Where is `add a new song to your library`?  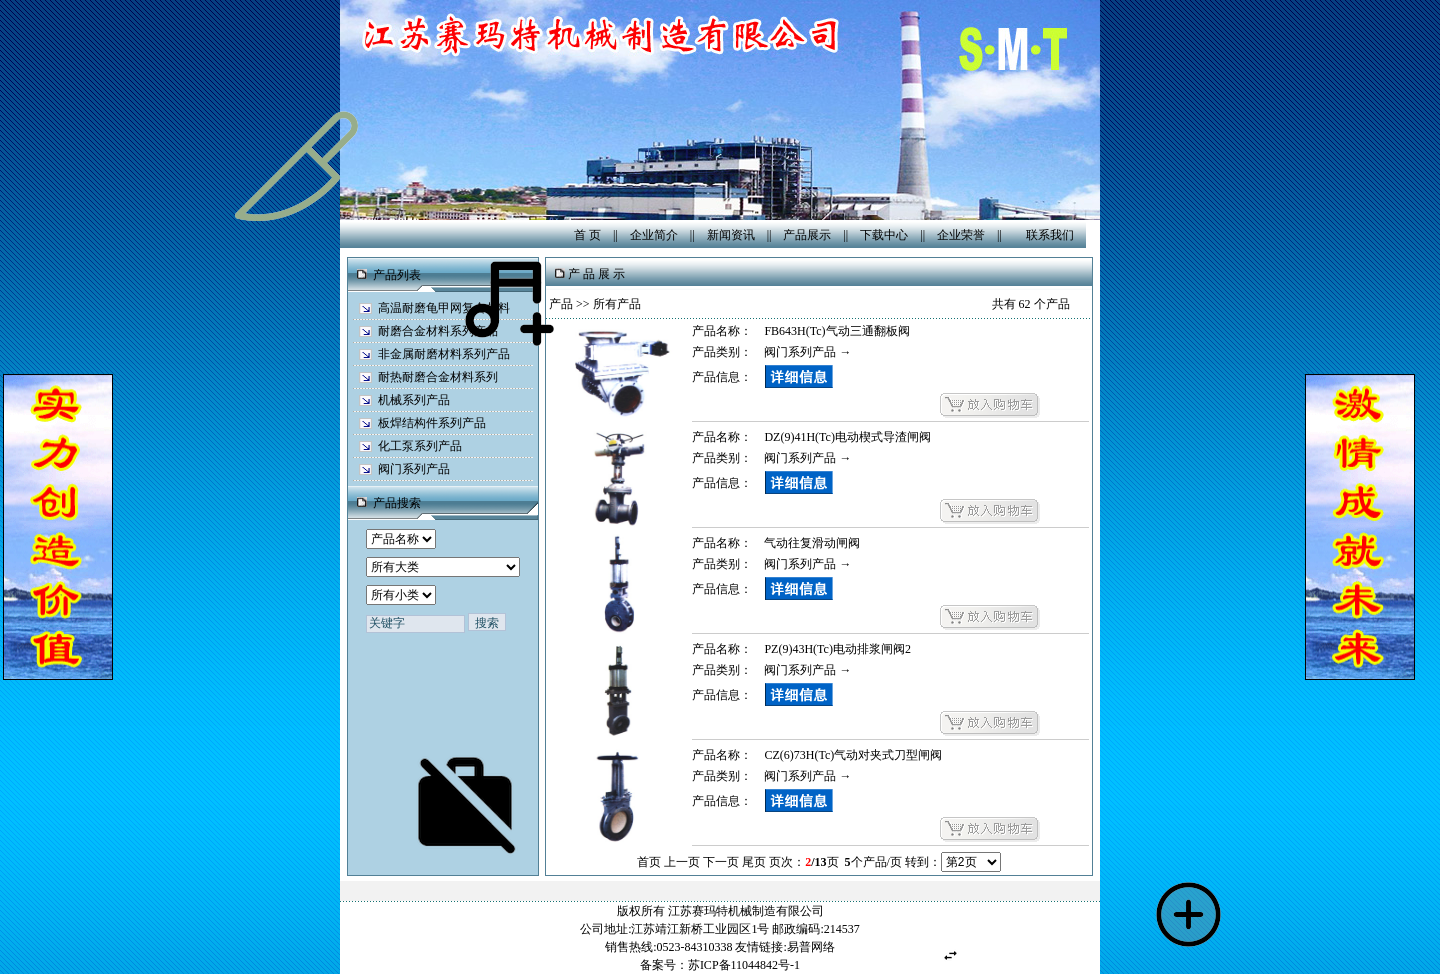
add a new song to your library is located at coordinates (507, 299).